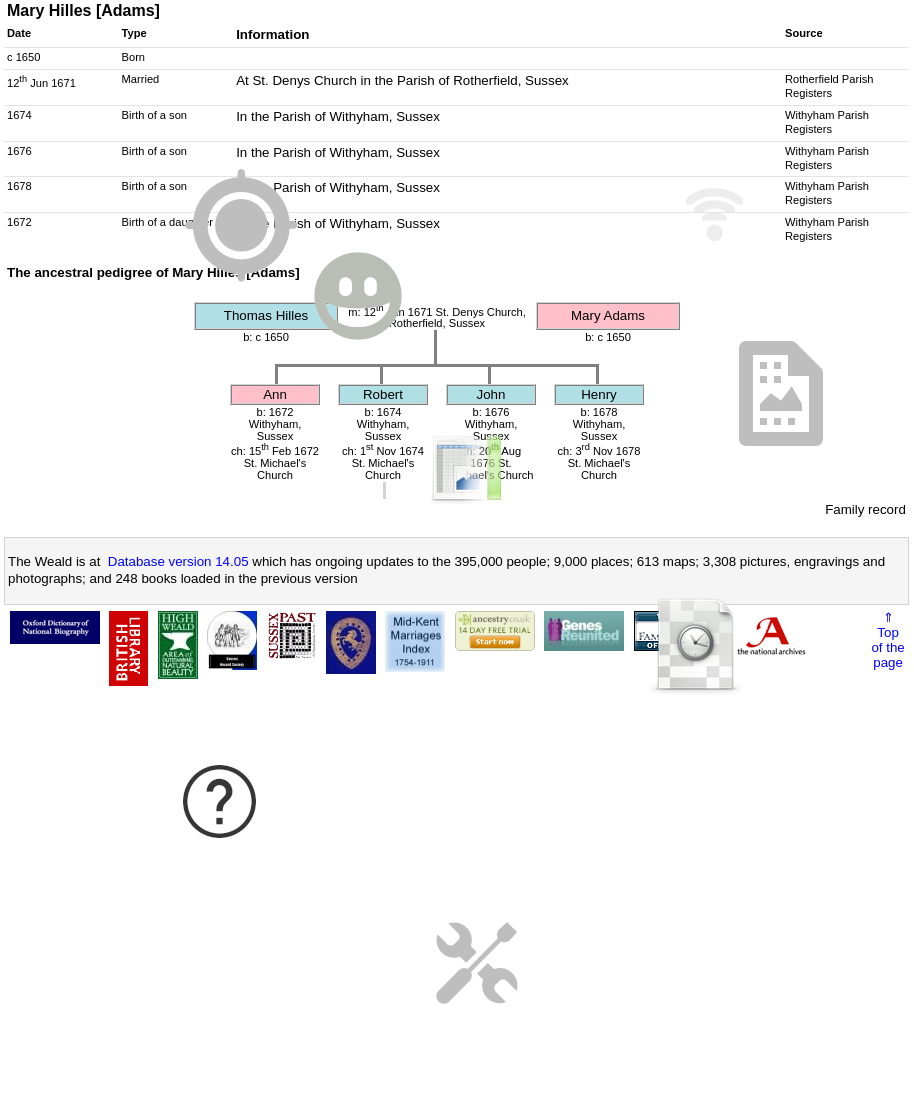  What do you see at coordinates (781, 390) in the screenshot?
I see `spreadsheet file type indicator` at bounding box center [781, 390].